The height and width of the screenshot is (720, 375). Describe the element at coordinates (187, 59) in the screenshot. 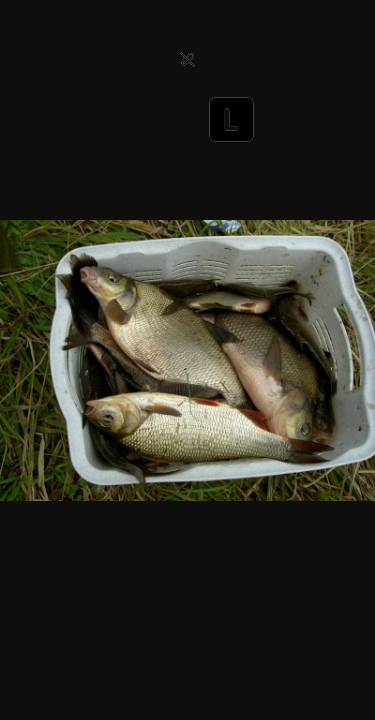

I see `disable combat mode` at that location.